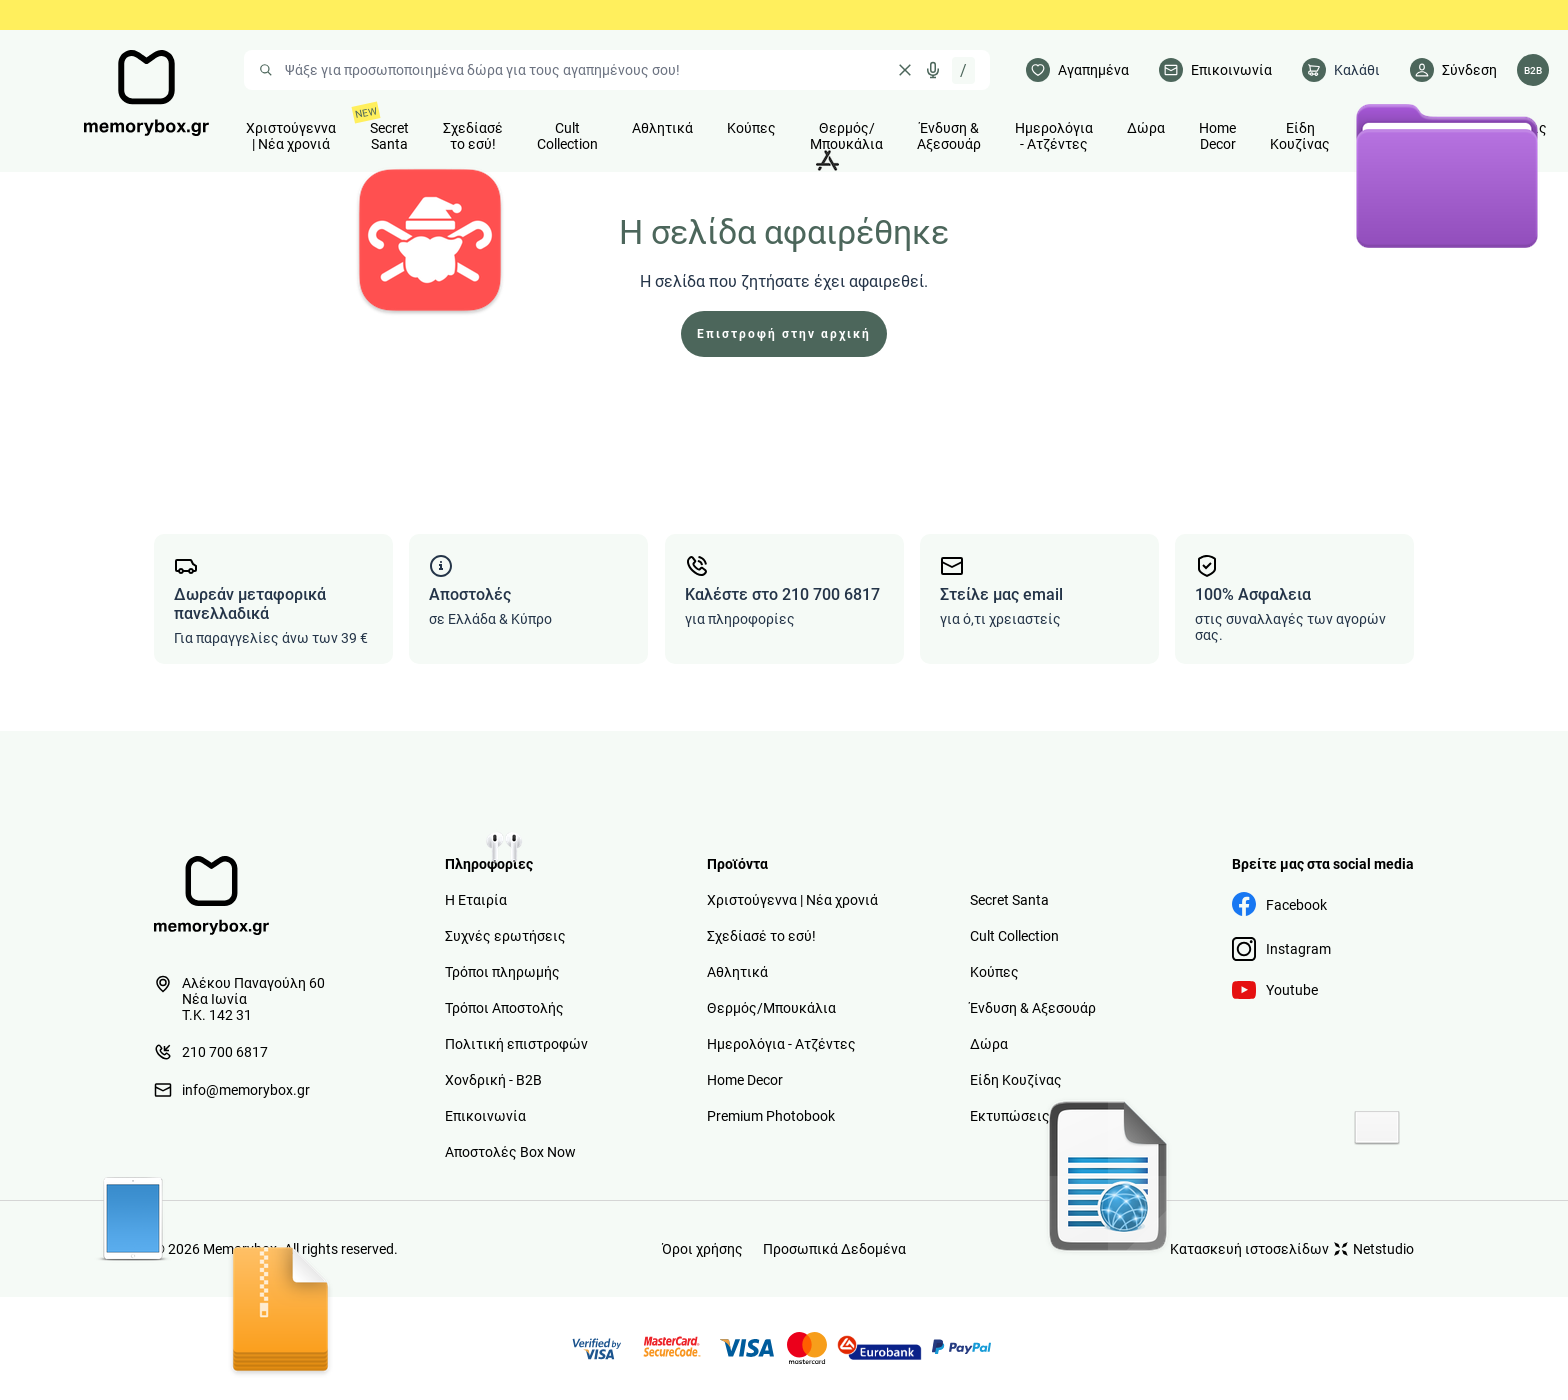 This screenshot has width=1568, height=1400. What do you see at coordinates (827, 160) in the screenshot?
I see `access the applications folder in sidebar` at bounding box center [827, 160].